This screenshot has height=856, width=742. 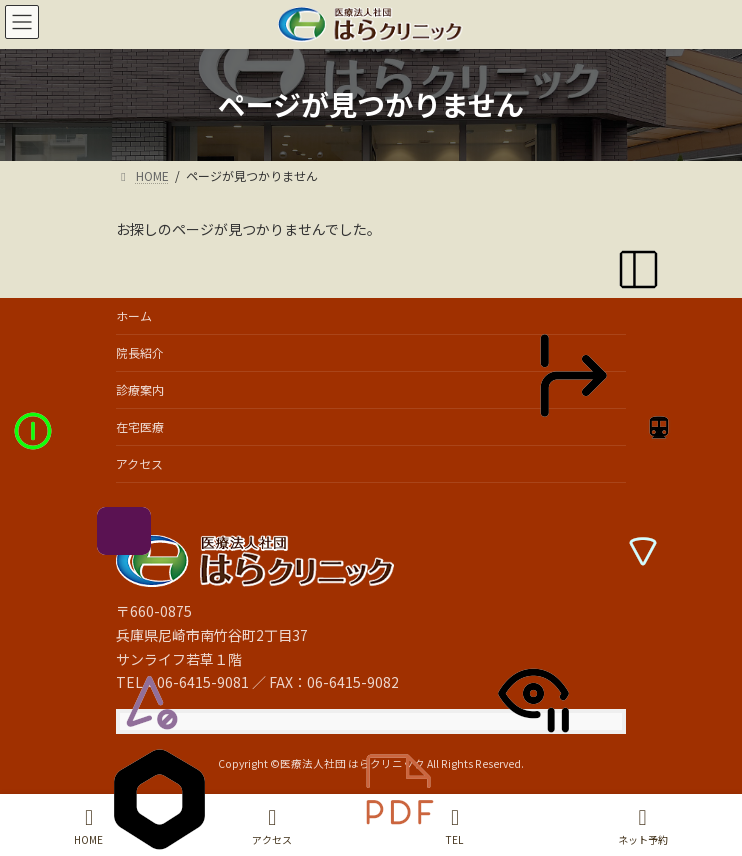 I want to click on view or open a PDF document, so click(x=398, y=792).